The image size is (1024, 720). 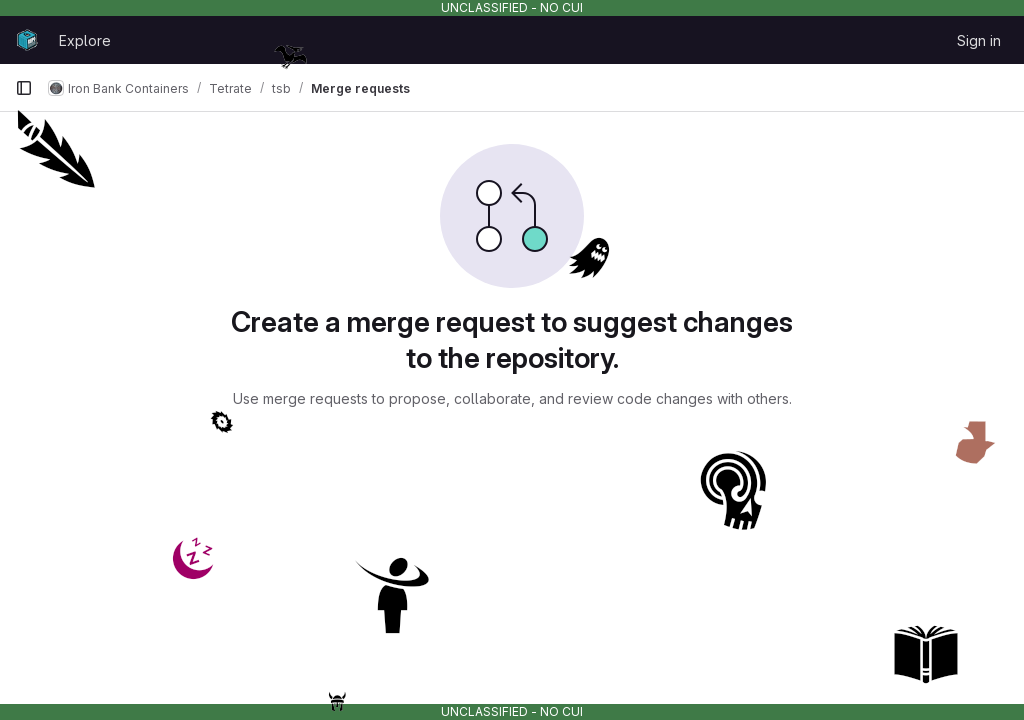 I want to click on indicates a character or avatar with special status, so click(x=391, y=595).